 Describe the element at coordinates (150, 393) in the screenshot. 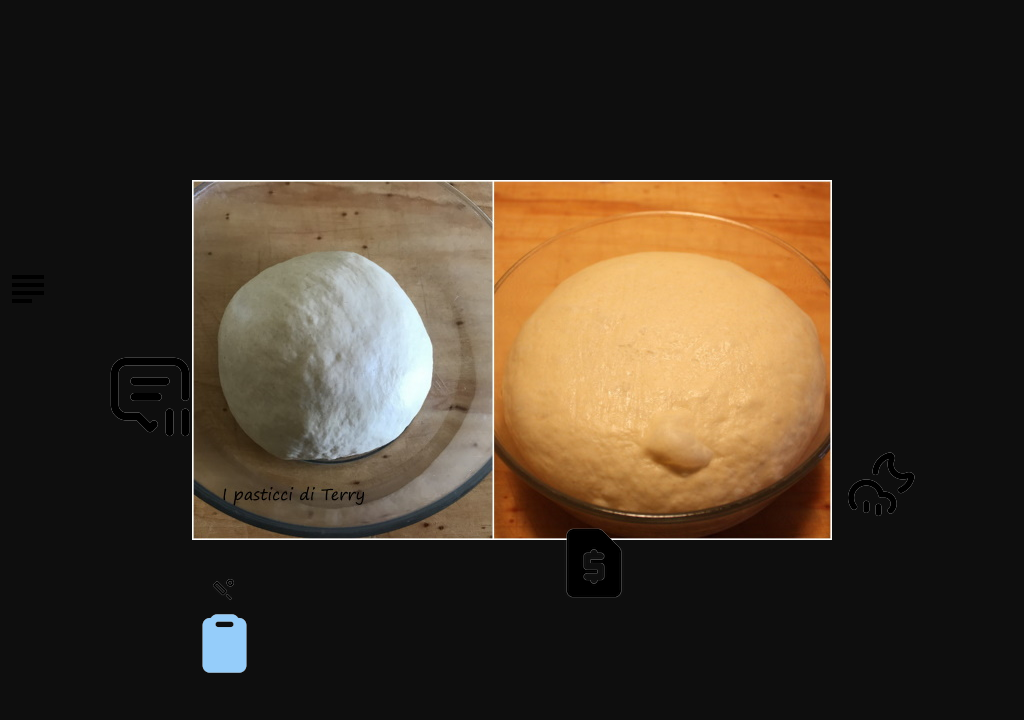

I see `pause message notifications` at that location.